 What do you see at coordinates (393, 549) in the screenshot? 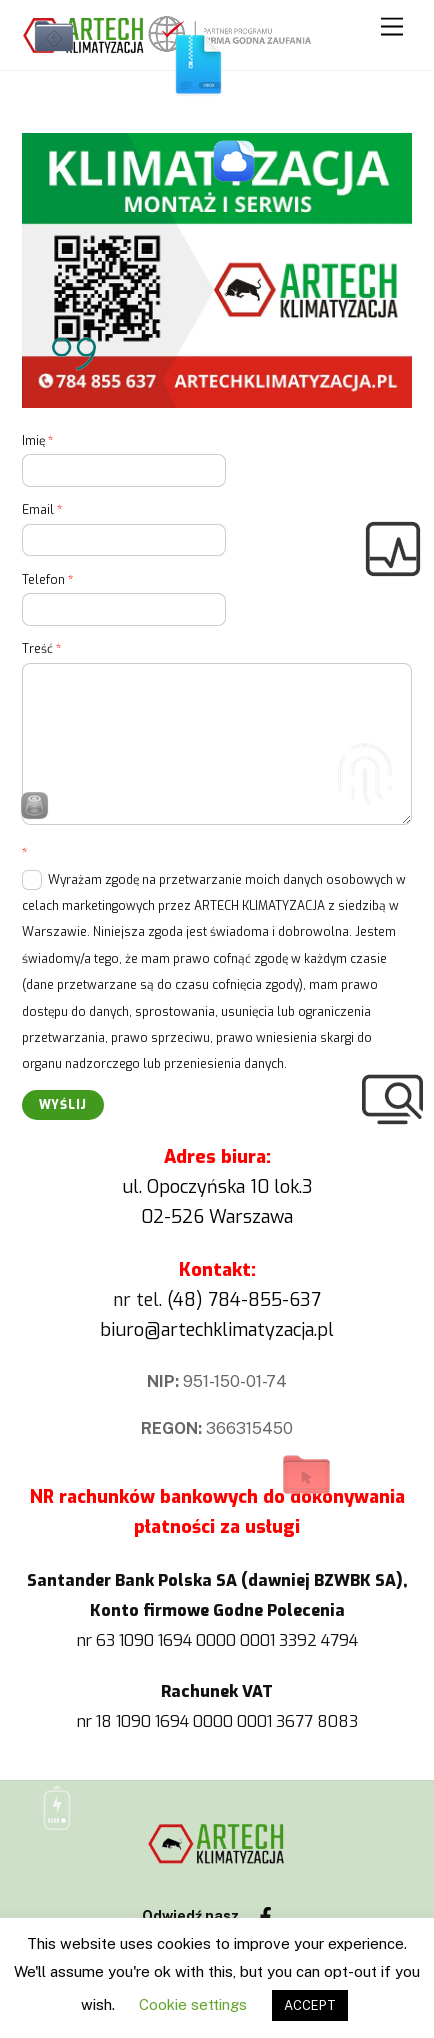
I see `open system monitor or activity monitor` at bounding box center [393, 549].